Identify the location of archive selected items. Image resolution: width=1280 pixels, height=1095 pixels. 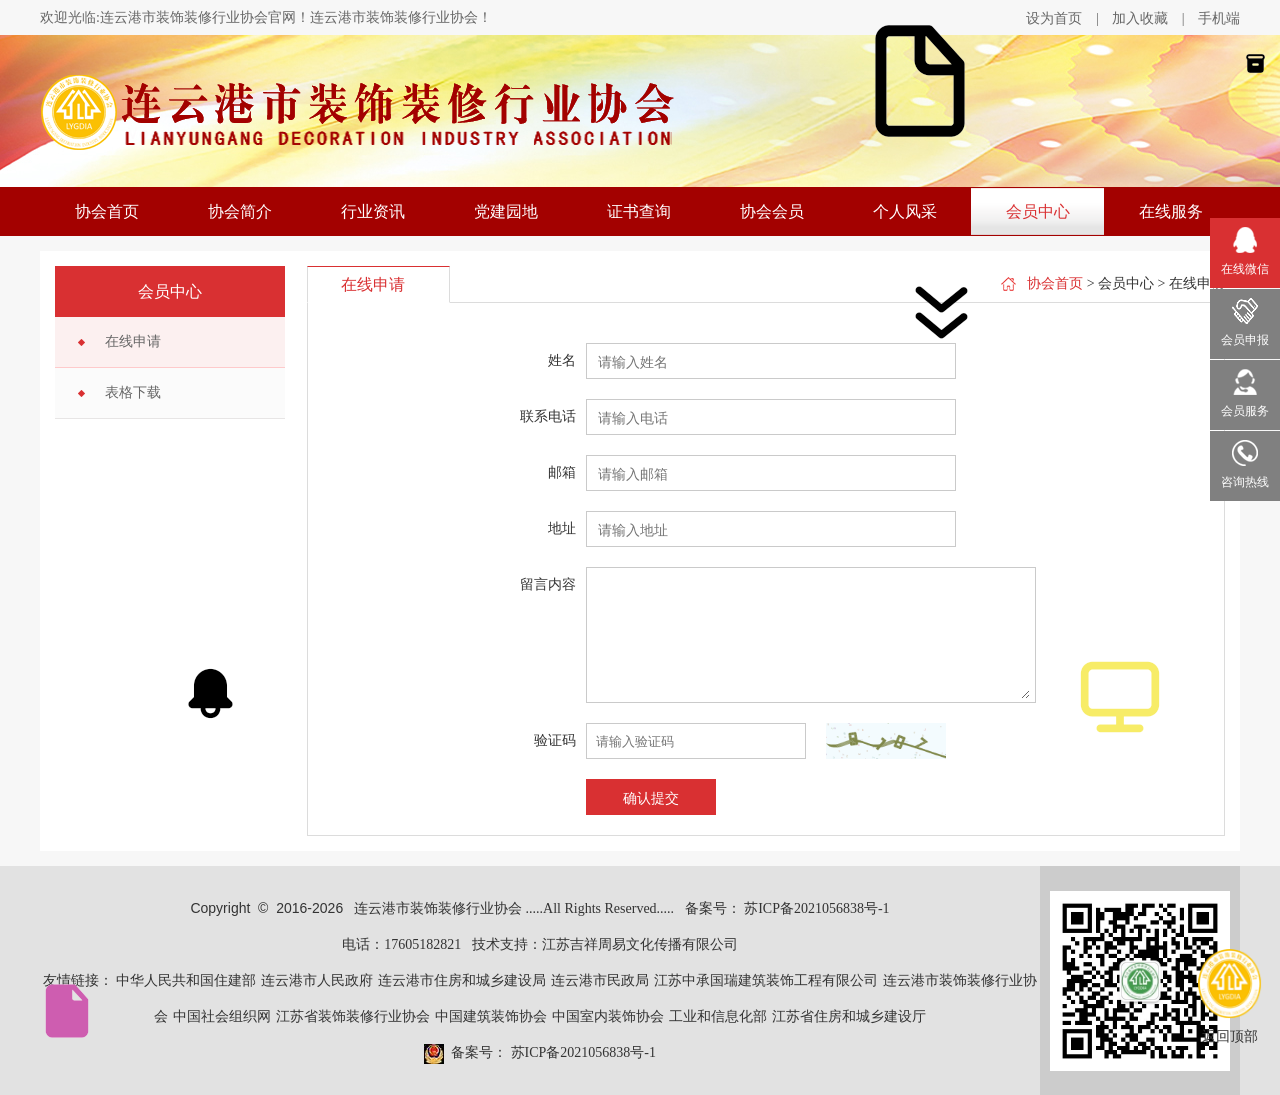
(1255, 63).